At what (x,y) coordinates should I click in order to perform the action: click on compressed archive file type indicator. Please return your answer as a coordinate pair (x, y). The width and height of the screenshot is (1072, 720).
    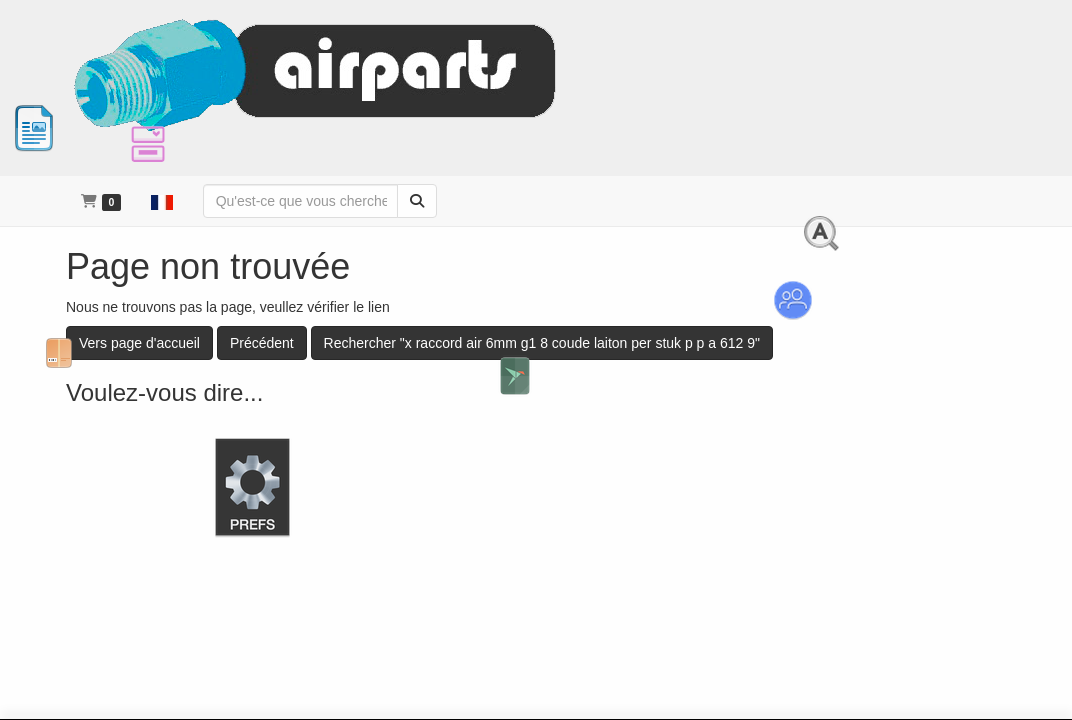
    Looking at the image, I should click on (59, 353).